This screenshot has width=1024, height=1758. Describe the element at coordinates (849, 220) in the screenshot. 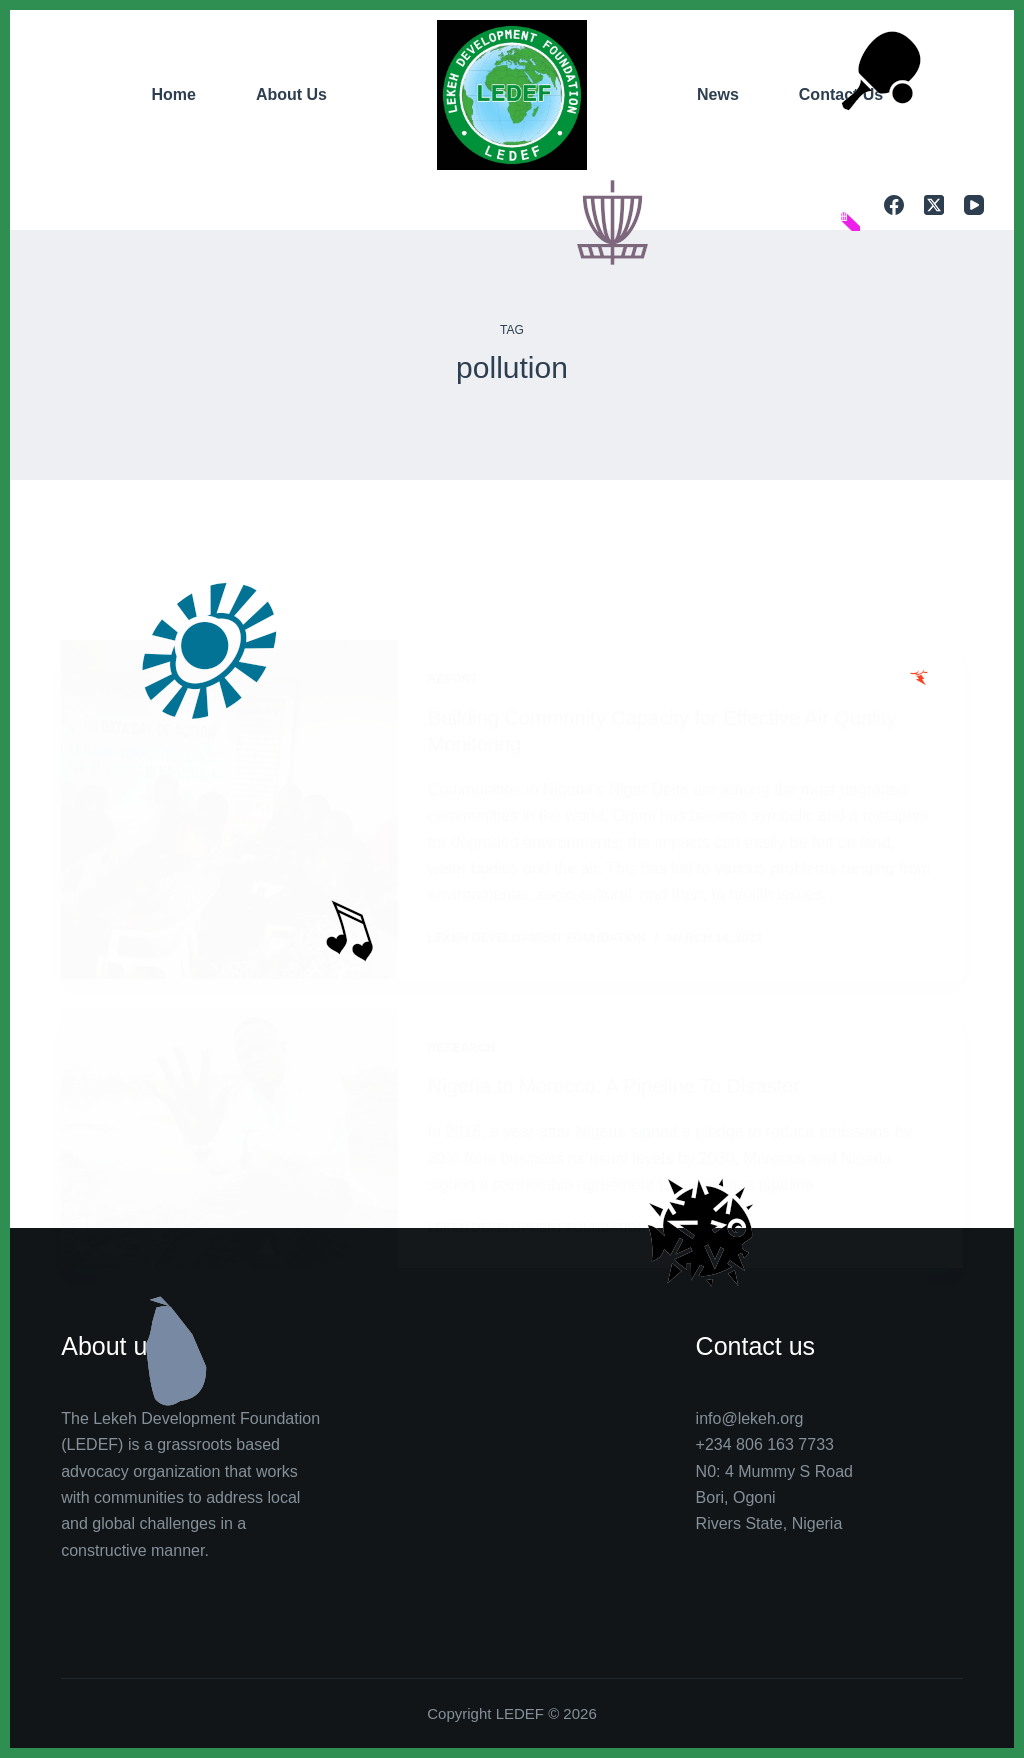

I see `enter the dungeon or underground level` at that location.